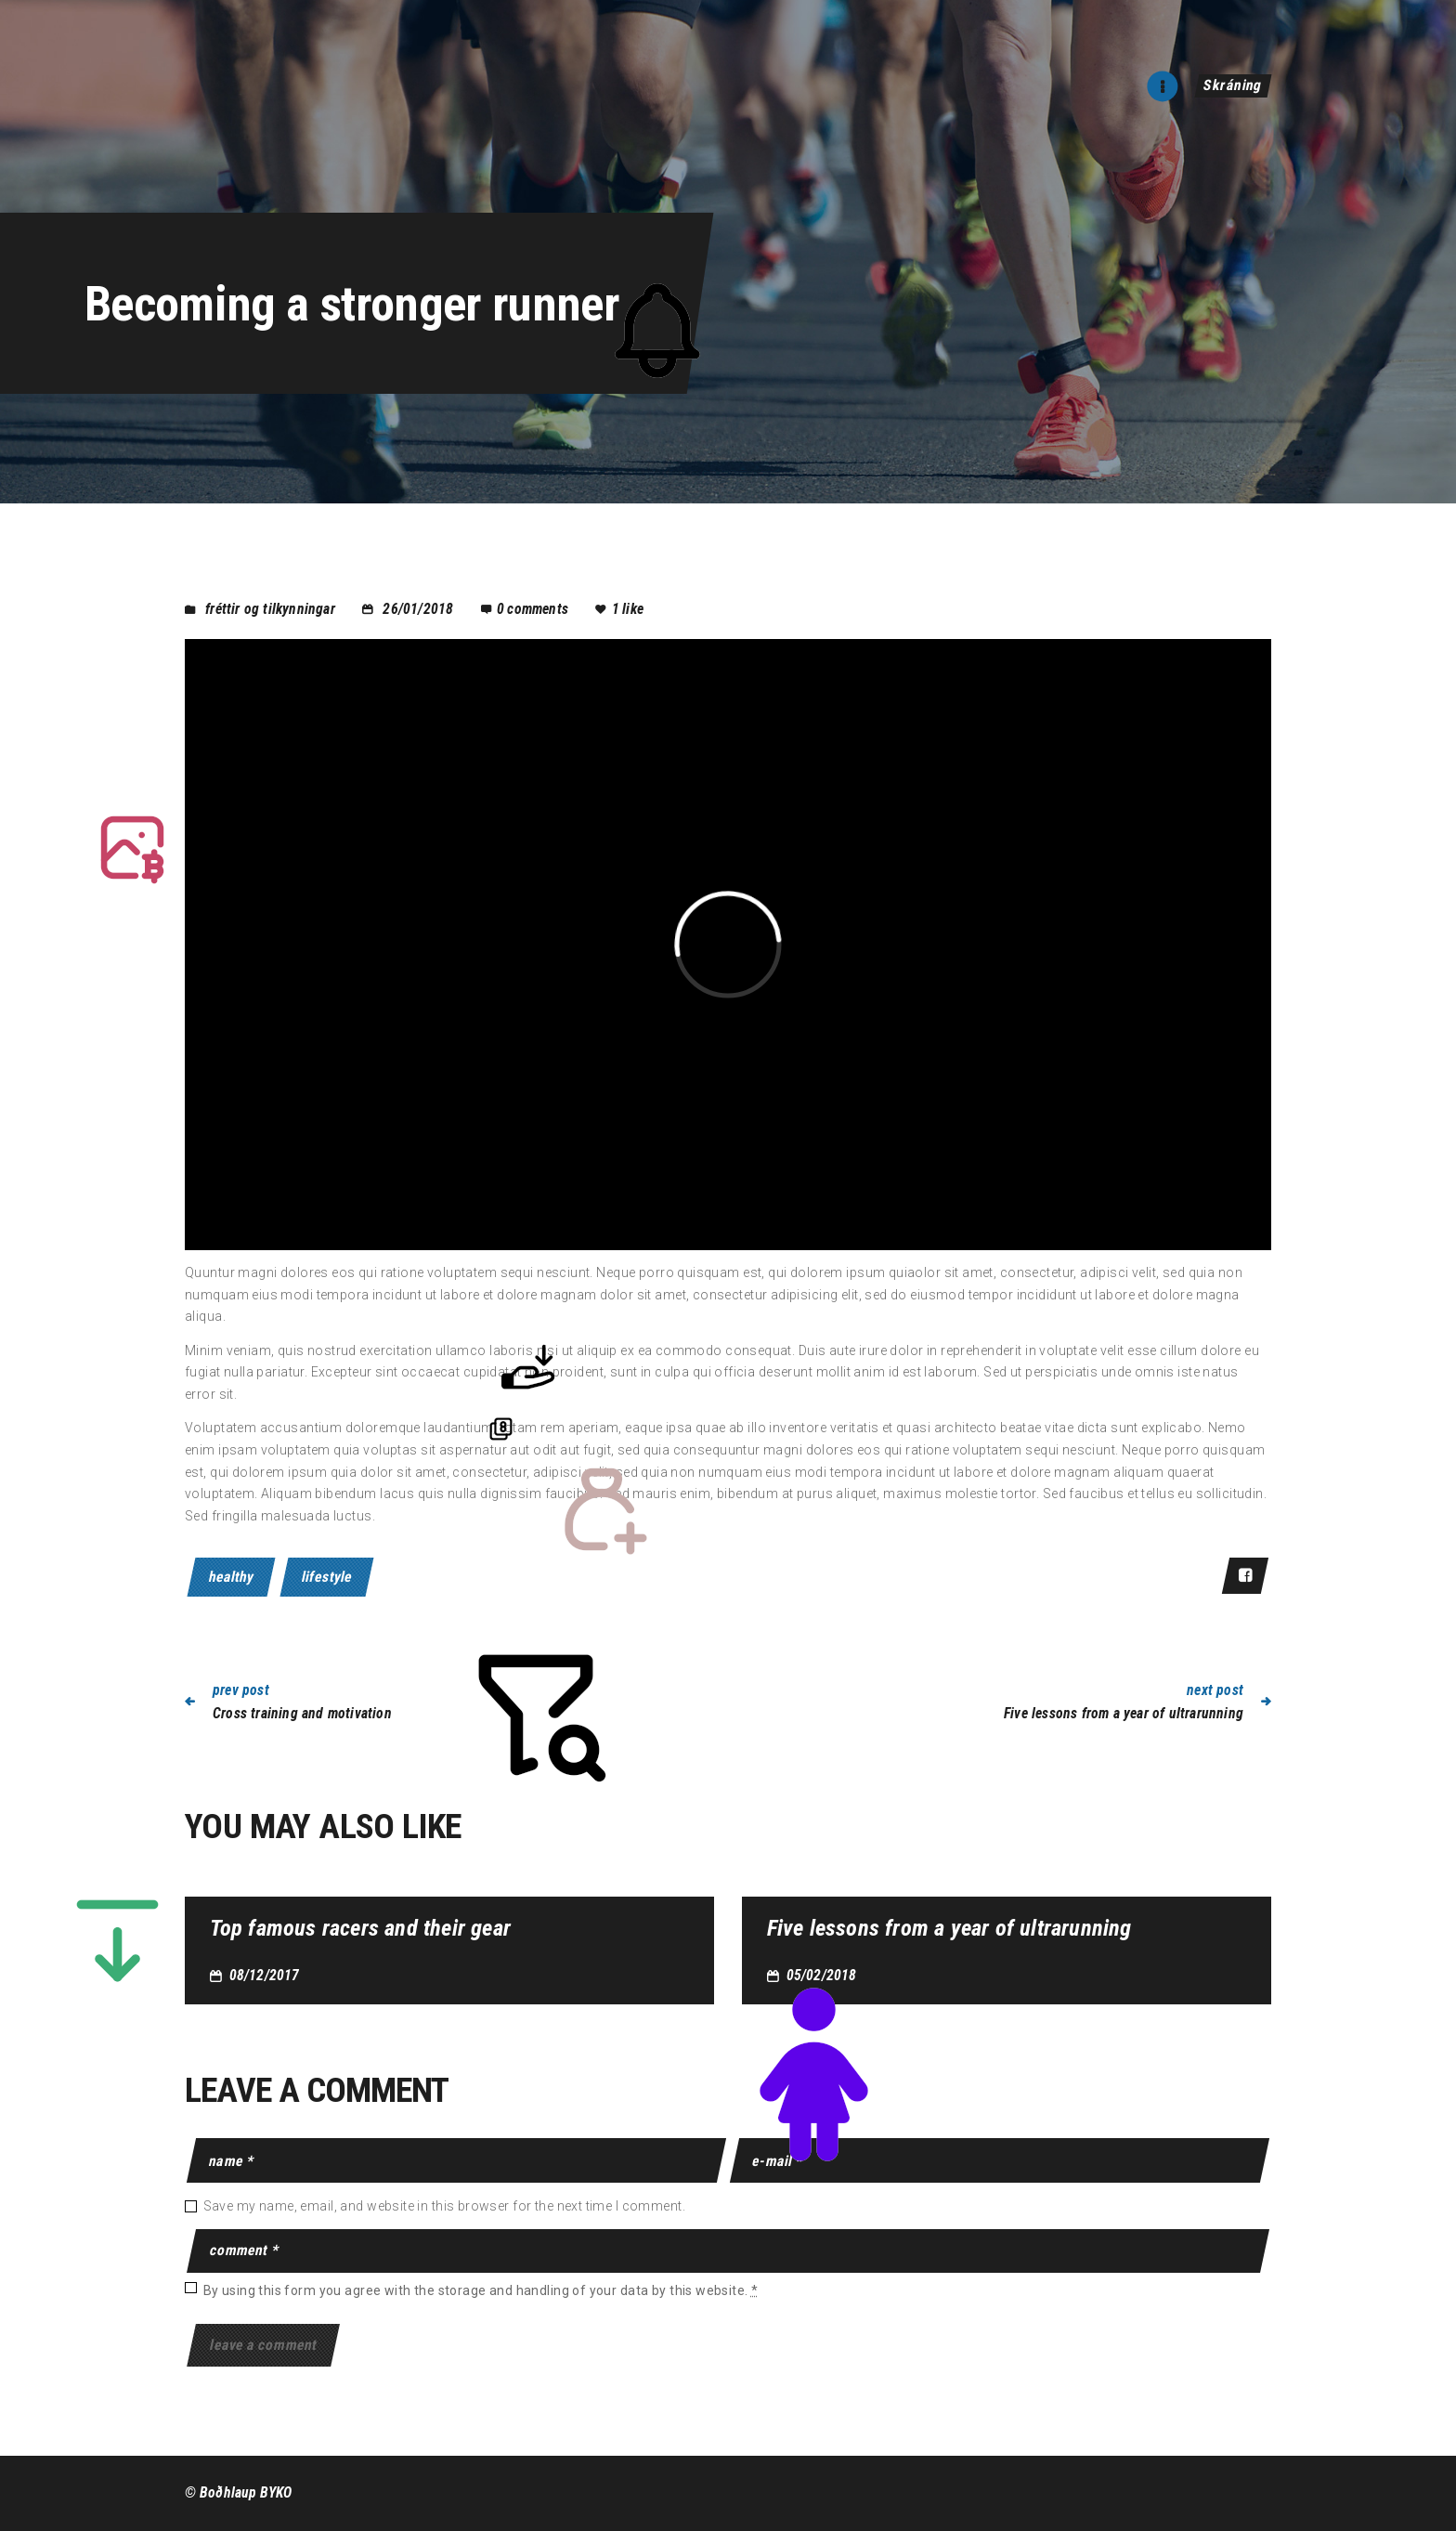 This screenshot has width=1456, height=2531. Describe the element at coordinates (536, 1712) in the screenshot. I see `search within filtered results` at that location.